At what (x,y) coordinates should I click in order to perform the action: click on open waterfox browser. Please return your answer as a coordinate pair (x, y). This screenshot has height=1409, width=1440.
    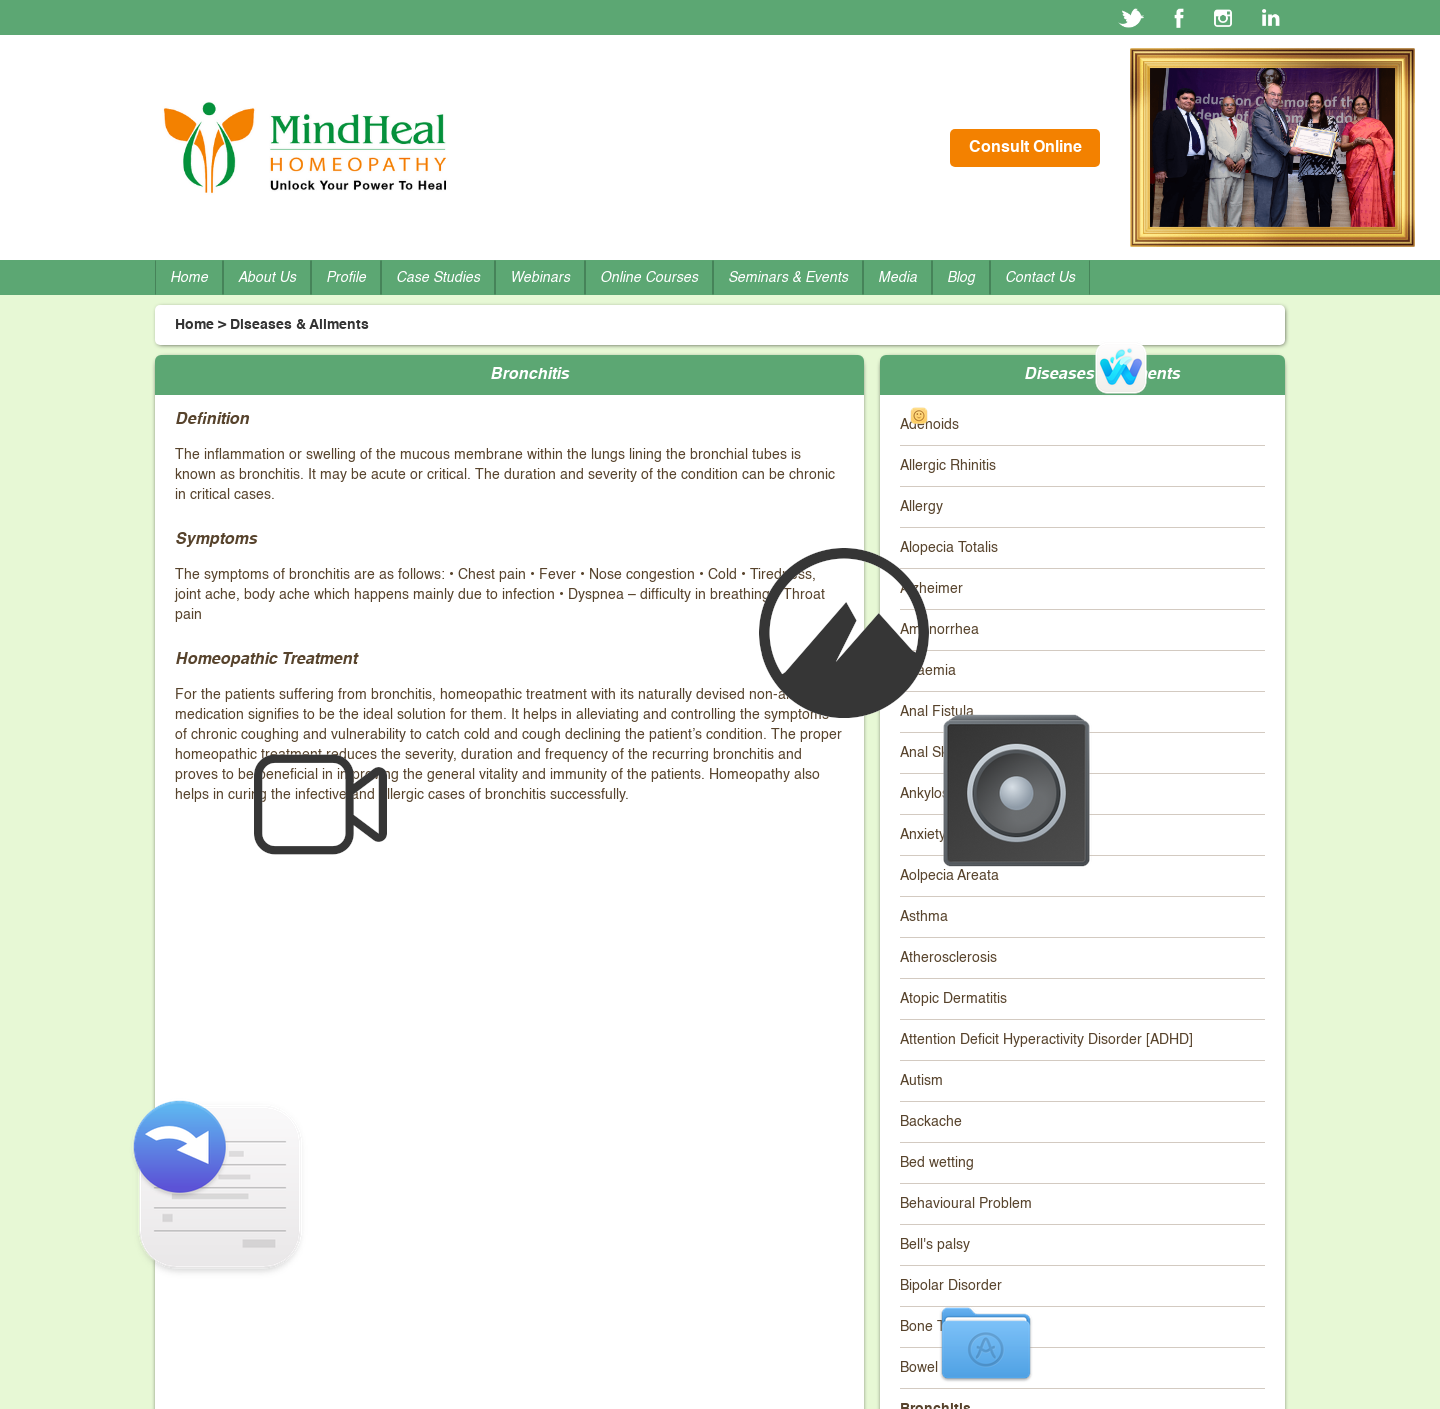
    Looking at the image, I should click on (1121, 368).